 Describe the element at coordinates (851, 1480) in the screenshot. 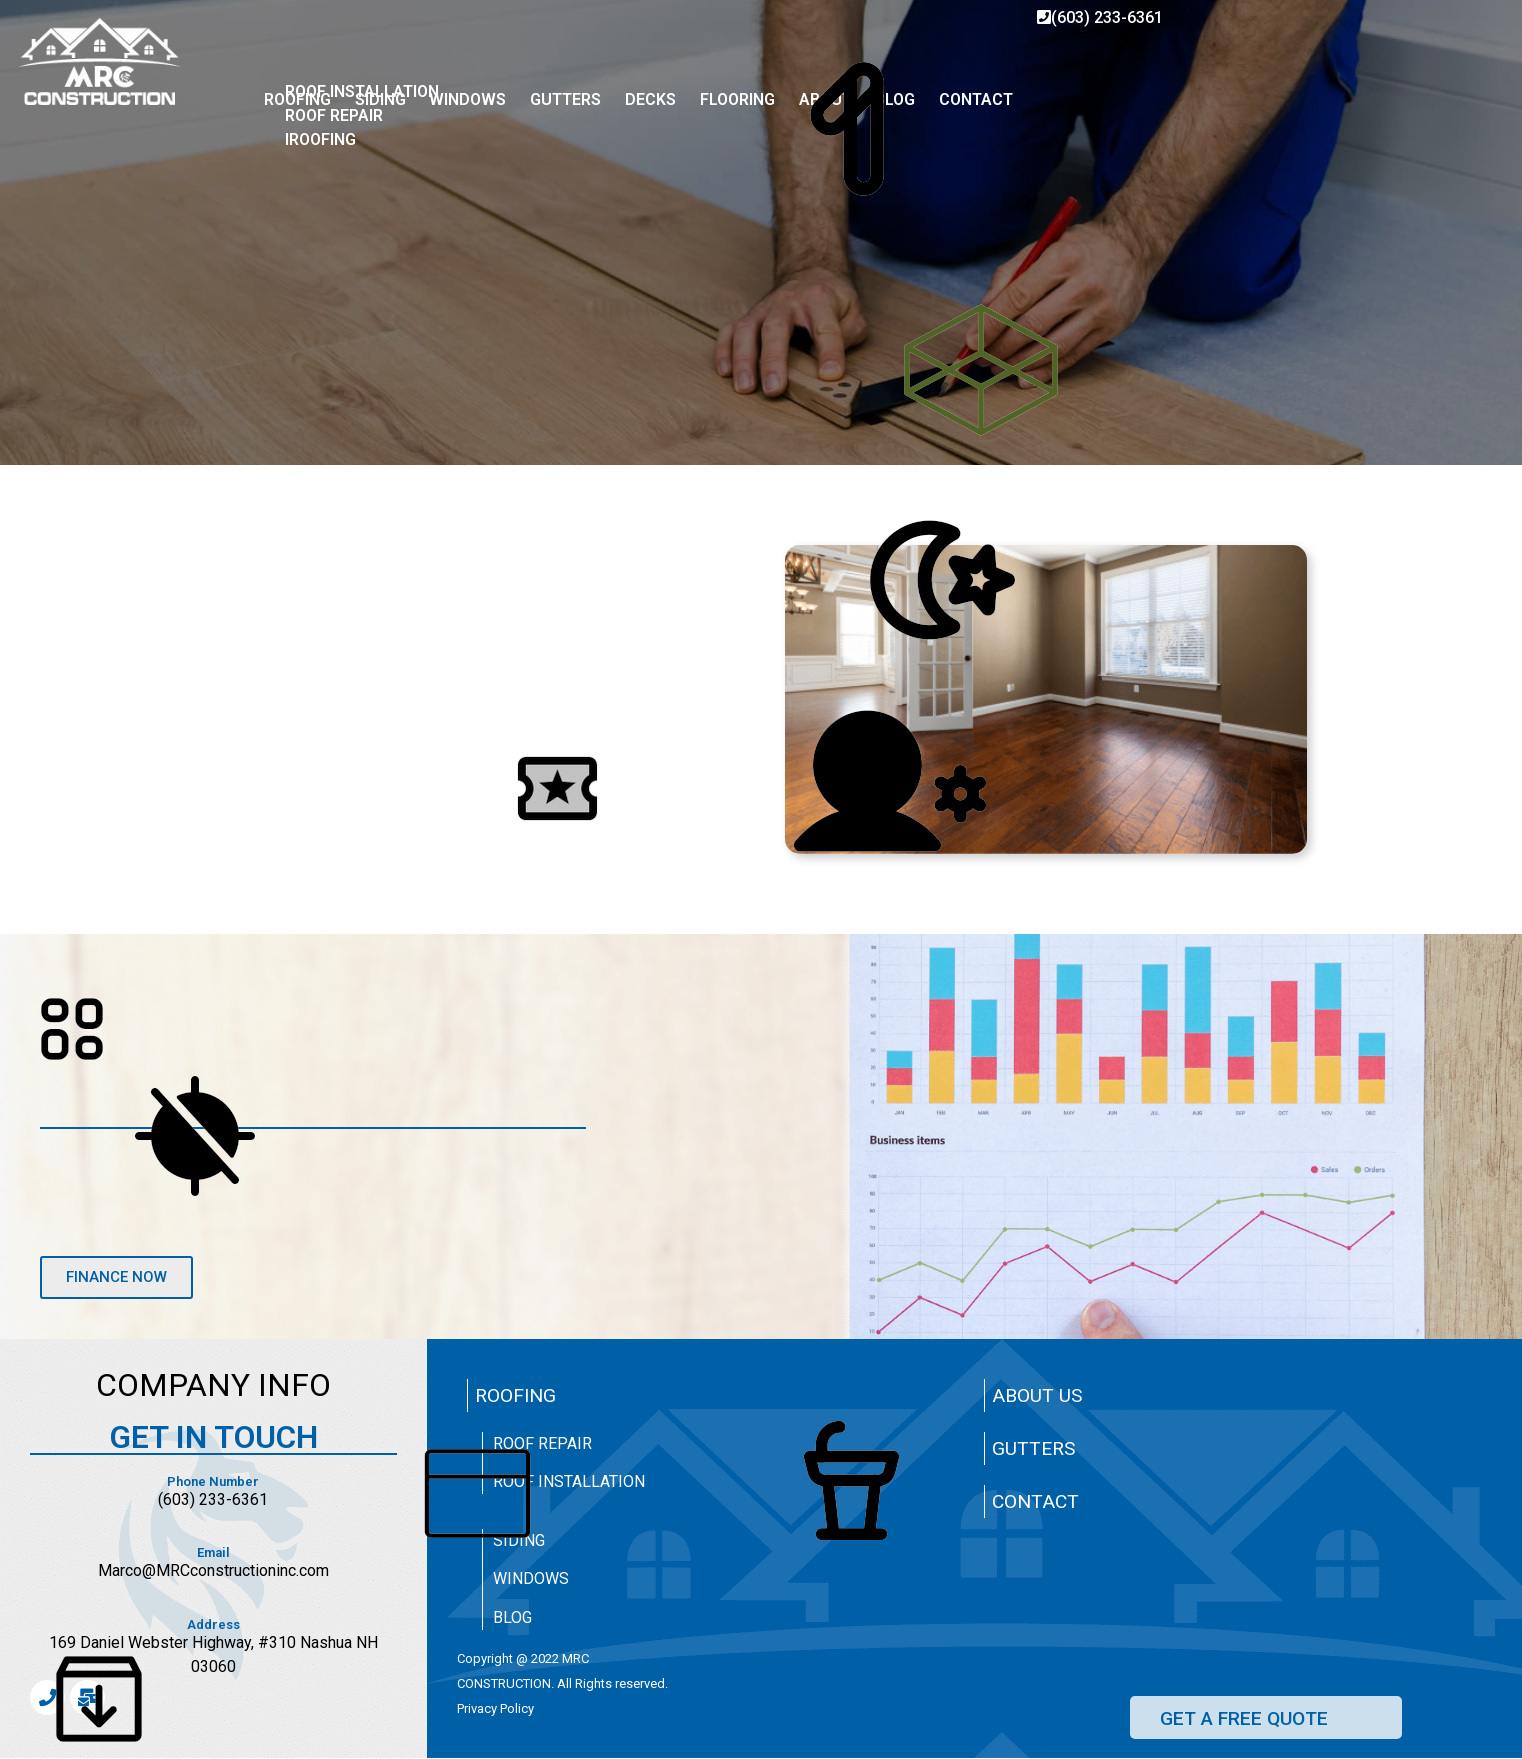

I see `view speaker or presentation podium` at that location.